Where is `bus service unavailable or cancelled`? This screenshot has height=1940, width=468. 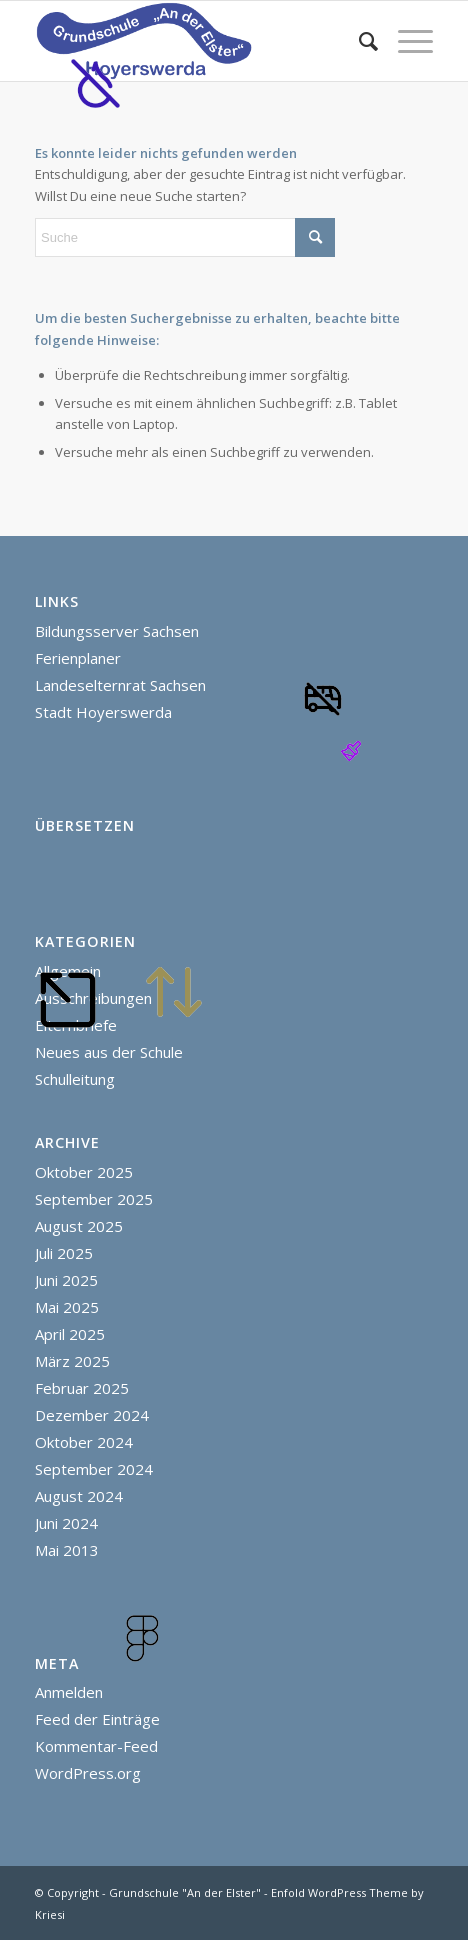 bus service unavailable or cancelled is located at coordinates (323, 699).